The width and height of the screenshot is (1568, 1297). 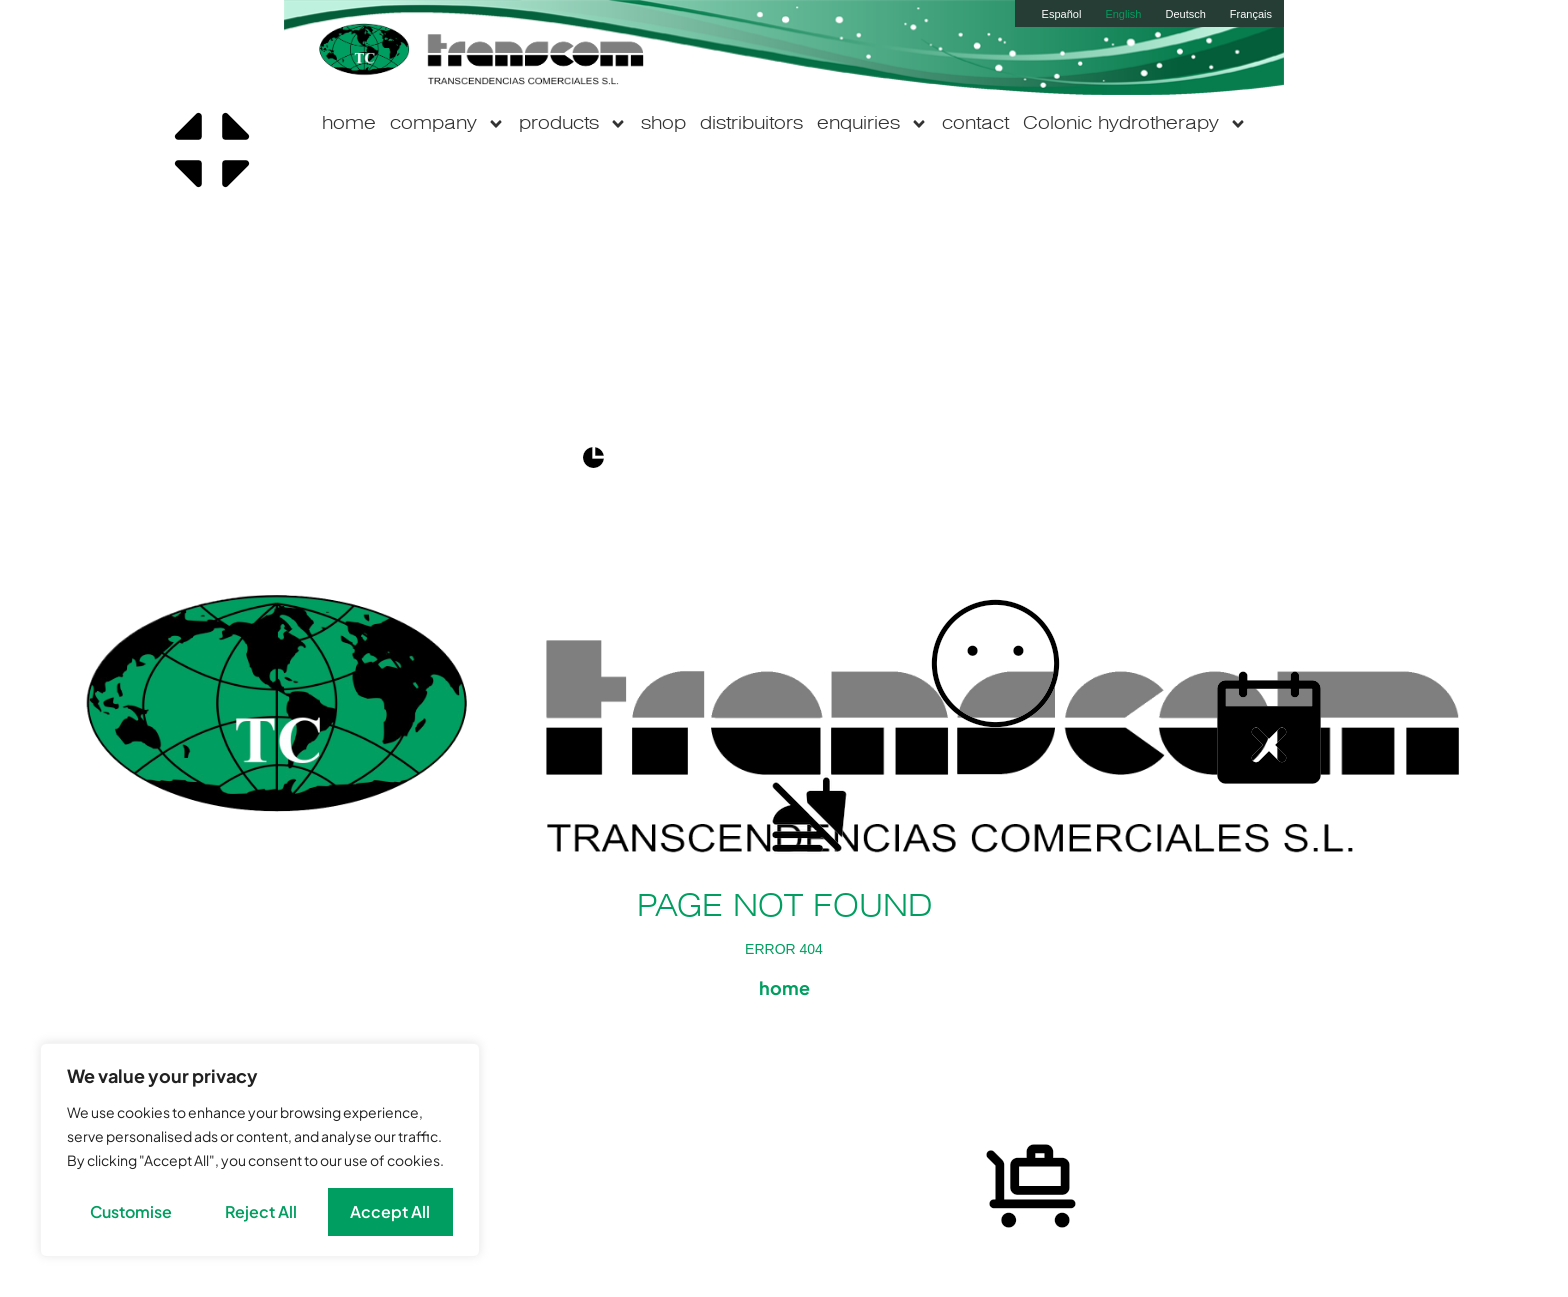 What do you see at coordinates (809, 814) in the screenshot?
I see `indicates food or eating is not allowed` at bounding box center [809, 814].